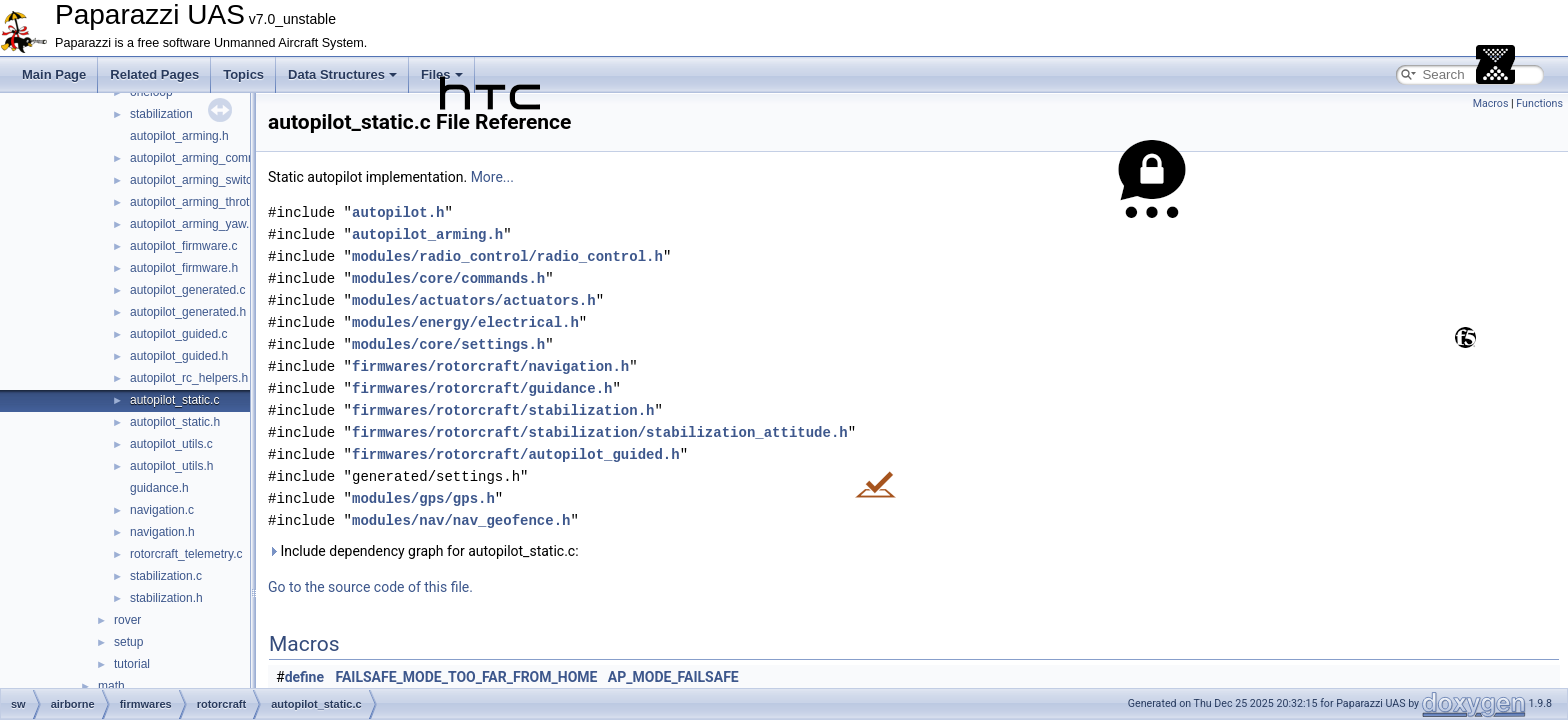  I want to click on open Threema secure messaging app, so click(1152, 179).